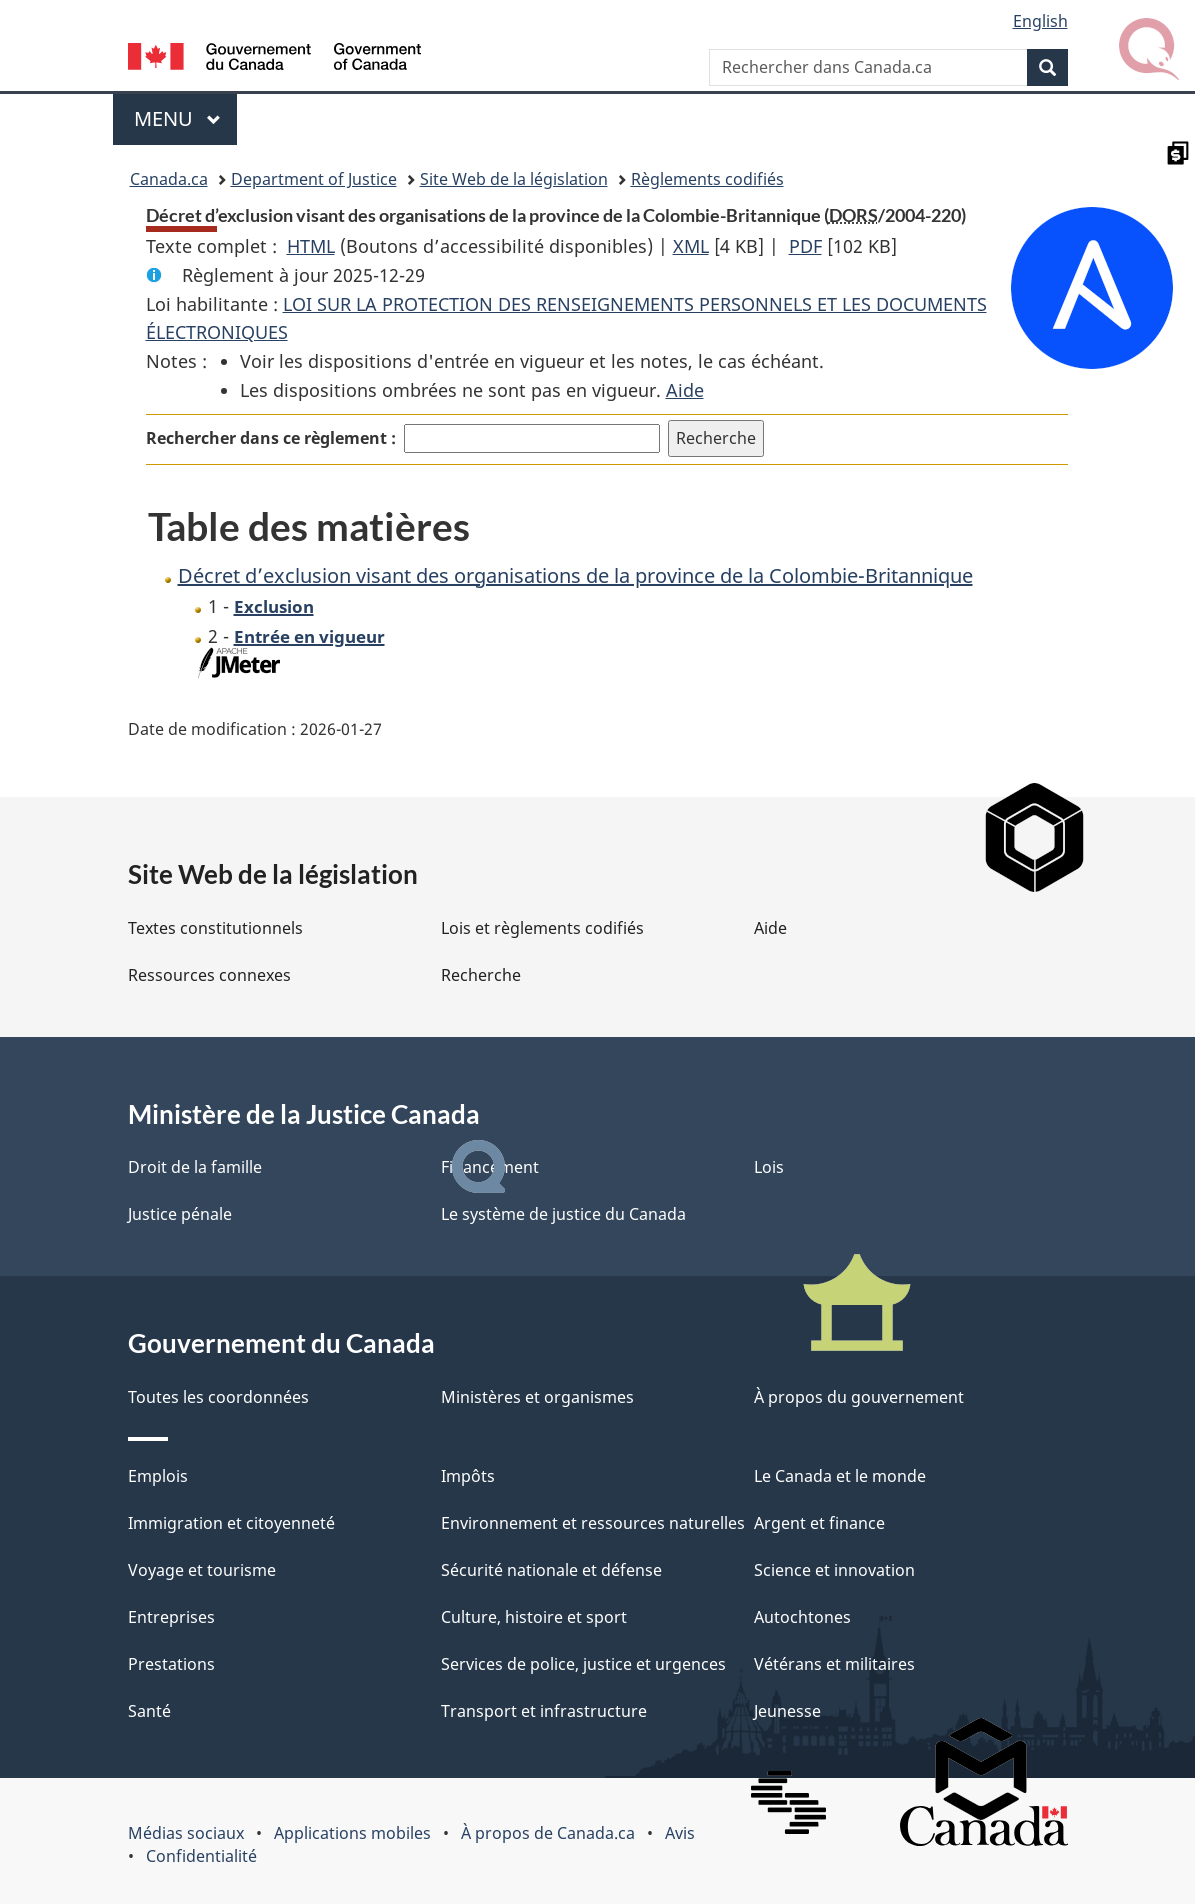  What do you see at coordinates (239, 663) in the screenshot?
I see `apache jmeter application logo` at bounding box center [239, 663].